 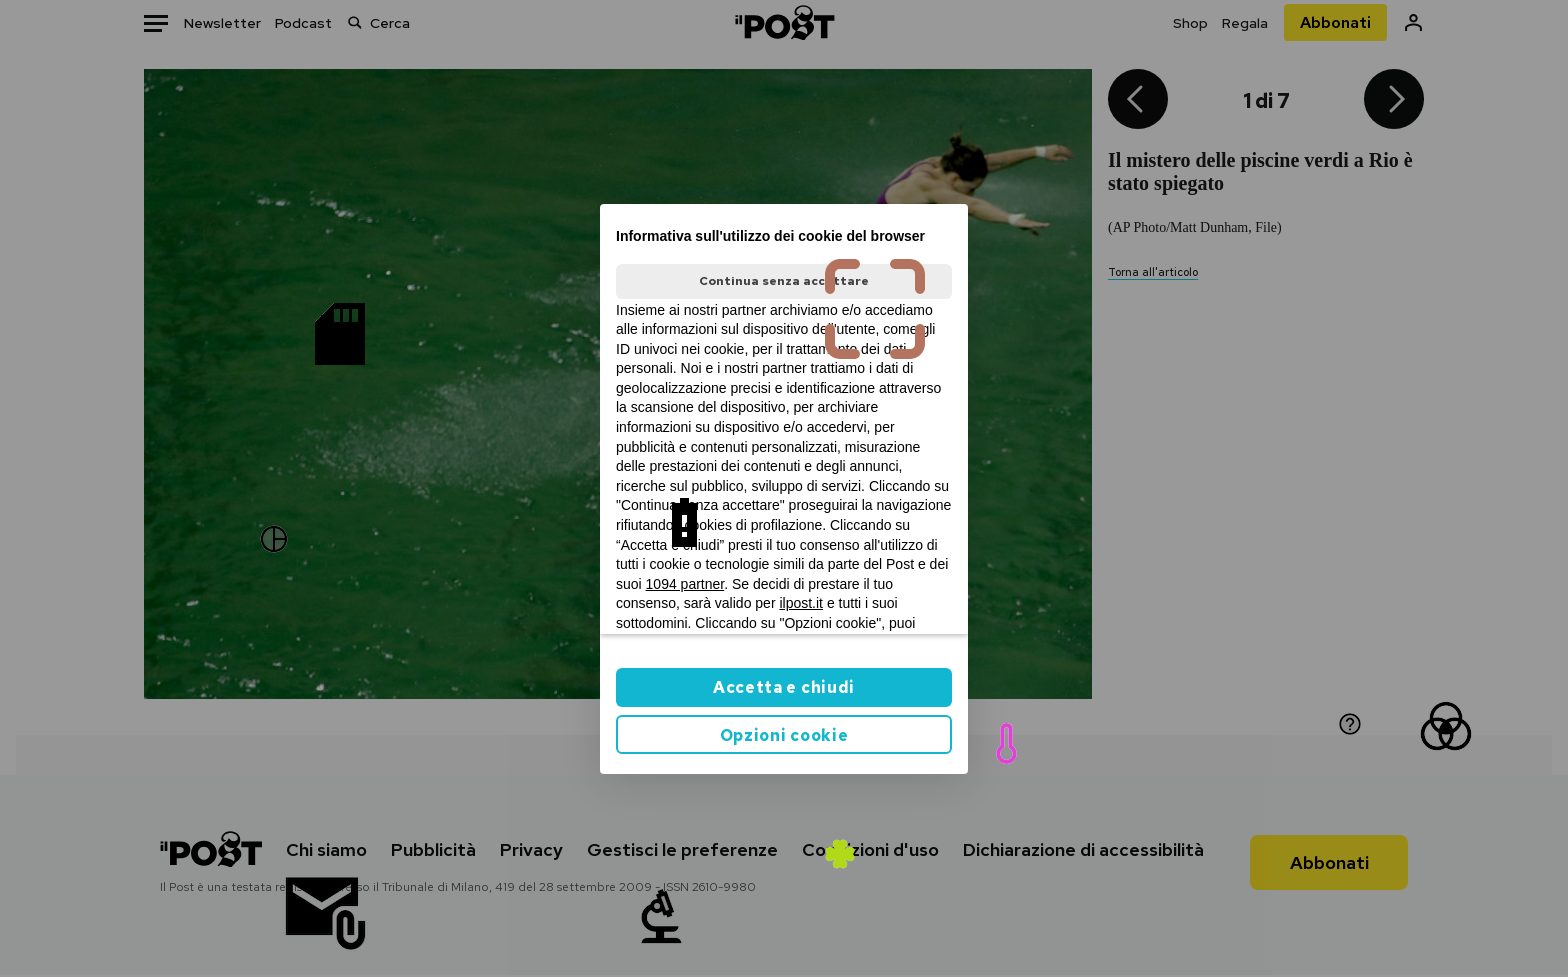 I want to click on maximize window to full screen, so click(x=875, y=309).